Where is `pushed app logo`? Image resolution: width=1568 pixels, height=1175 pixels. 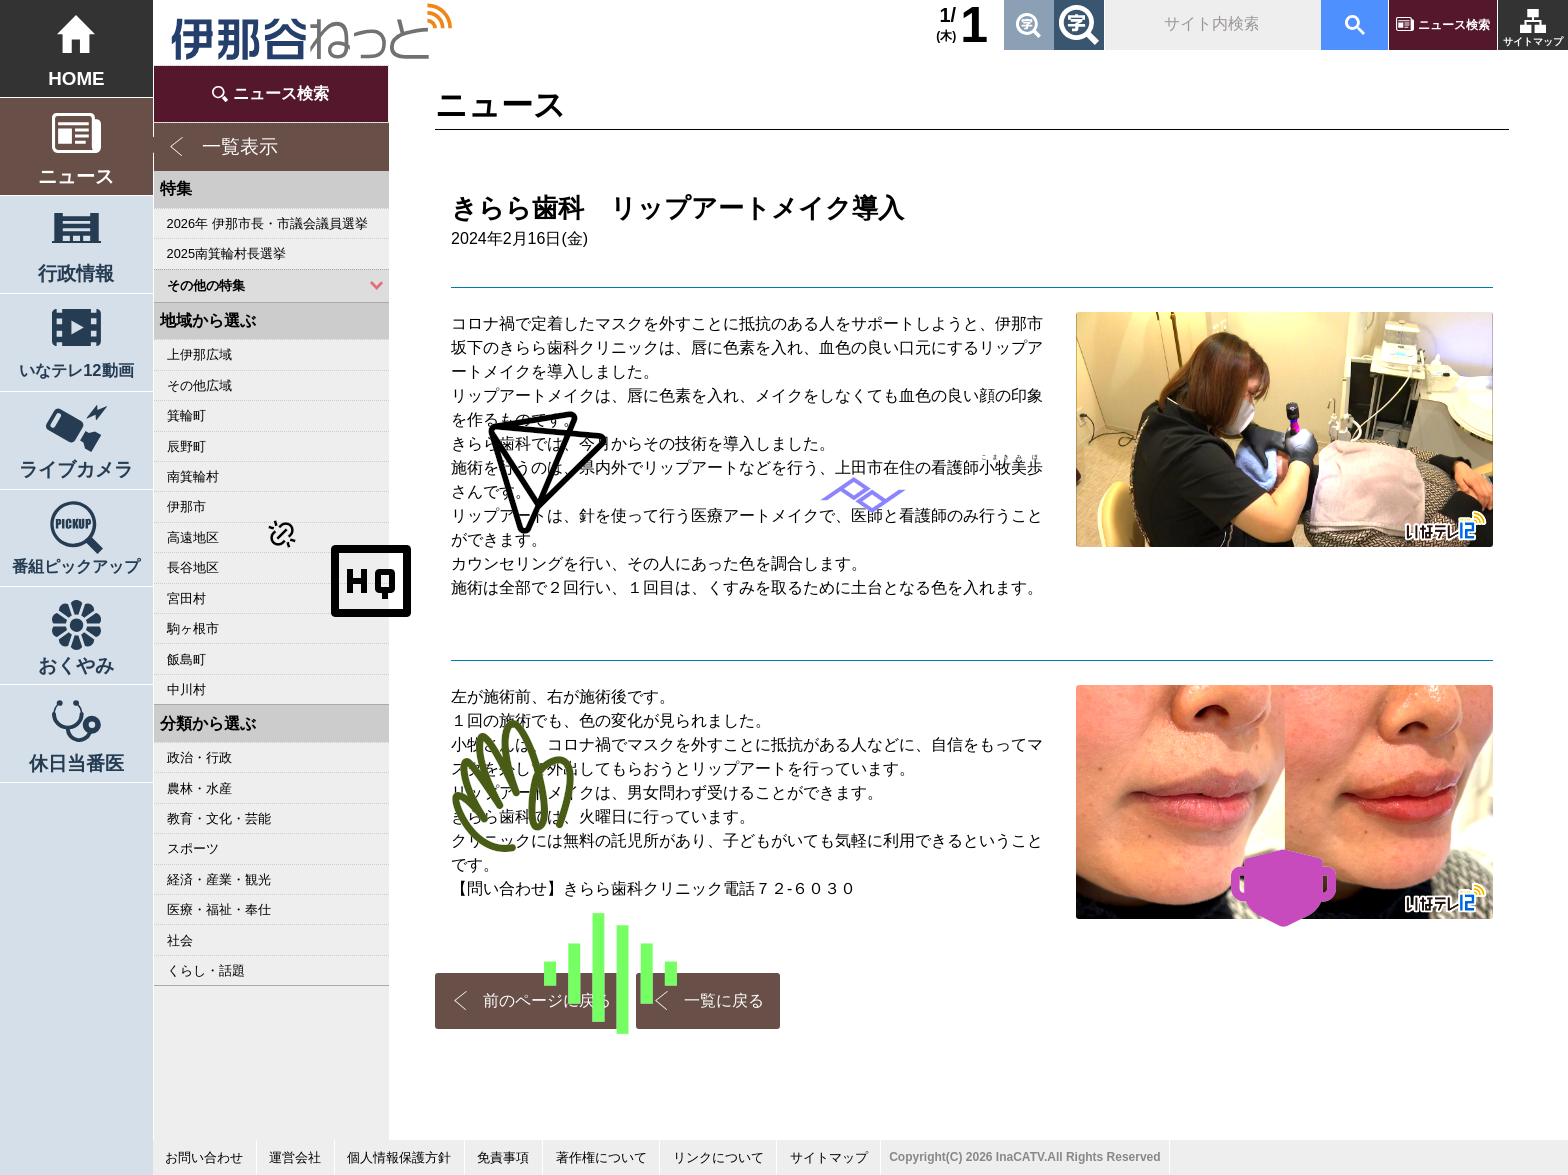 pushed app logo is located at coordinates (547, 472).